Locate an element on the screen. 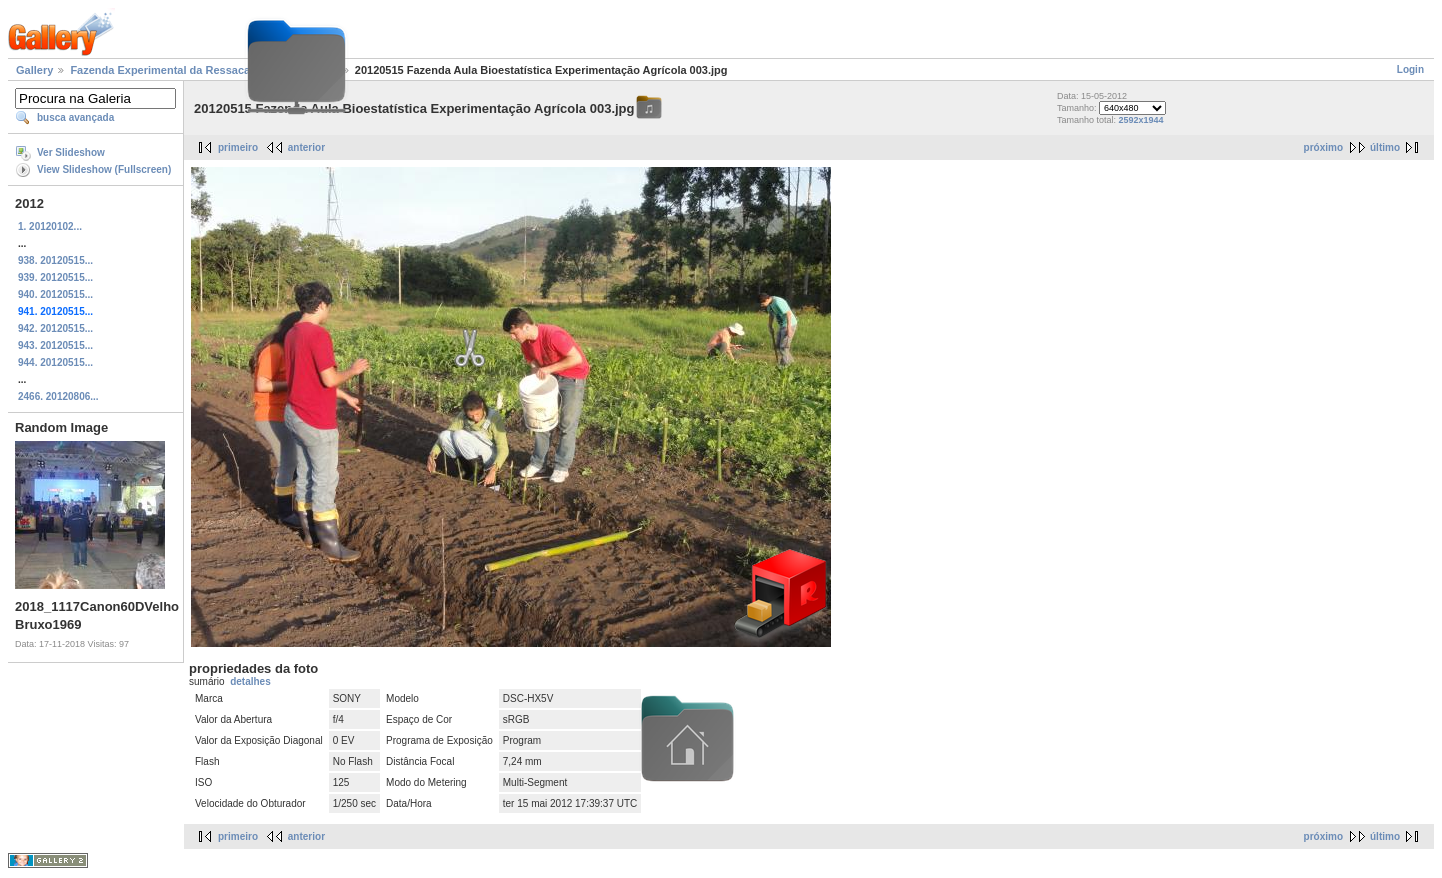 The height and width of the screenshot is (878, 1442). cut selected content to clipboard is located at coordinates (470, 348).